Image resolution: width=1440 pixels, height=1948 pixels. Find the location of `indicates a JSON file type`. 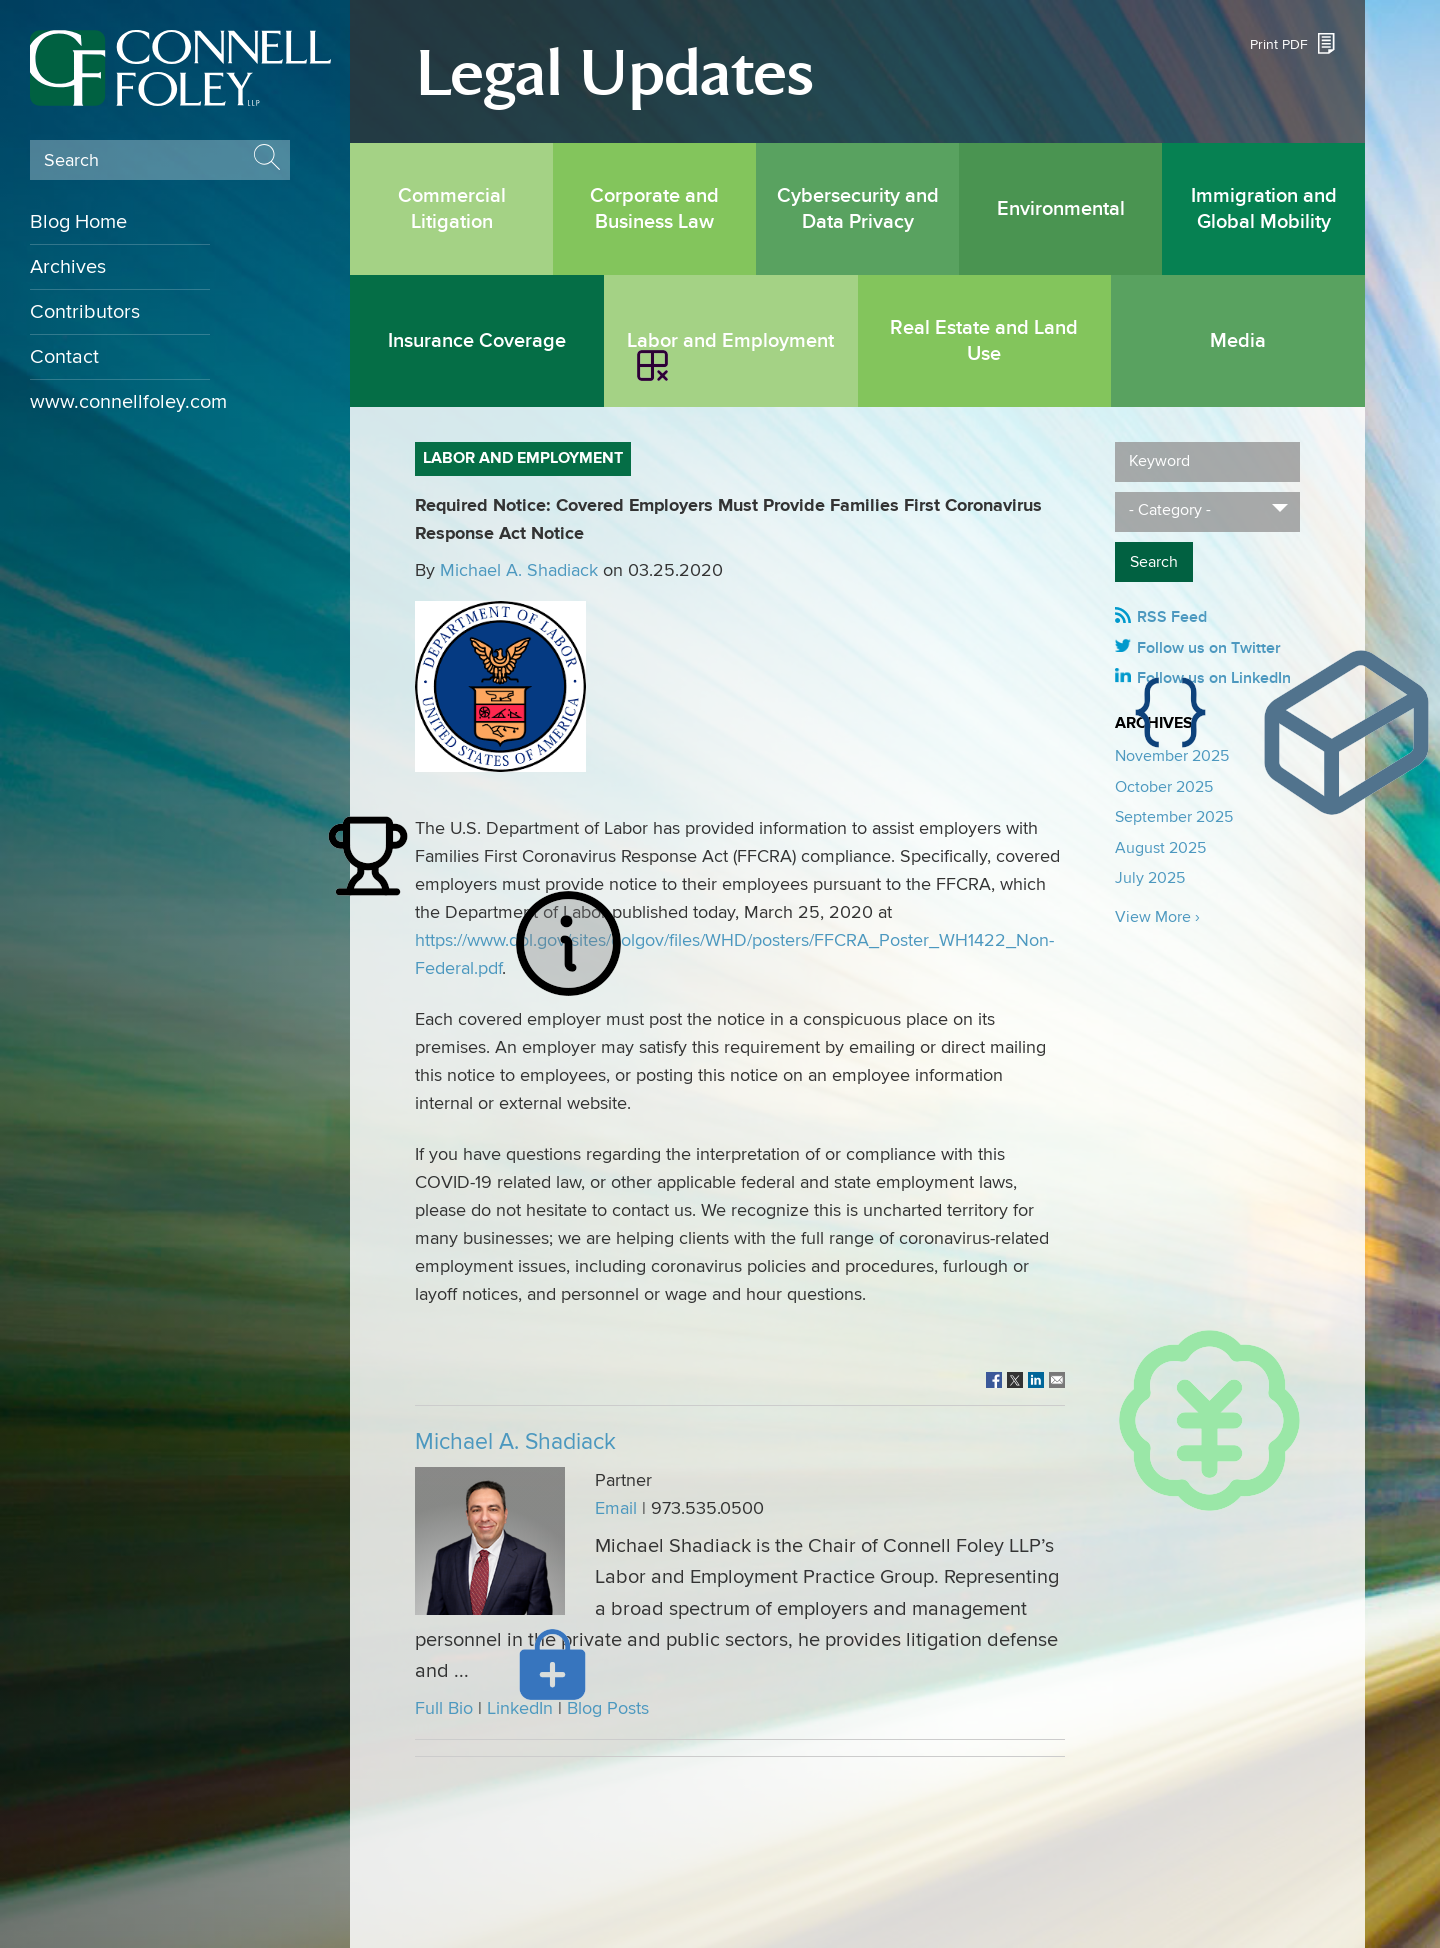

indicates a JSON file type is located at coordinates (1170, 712).